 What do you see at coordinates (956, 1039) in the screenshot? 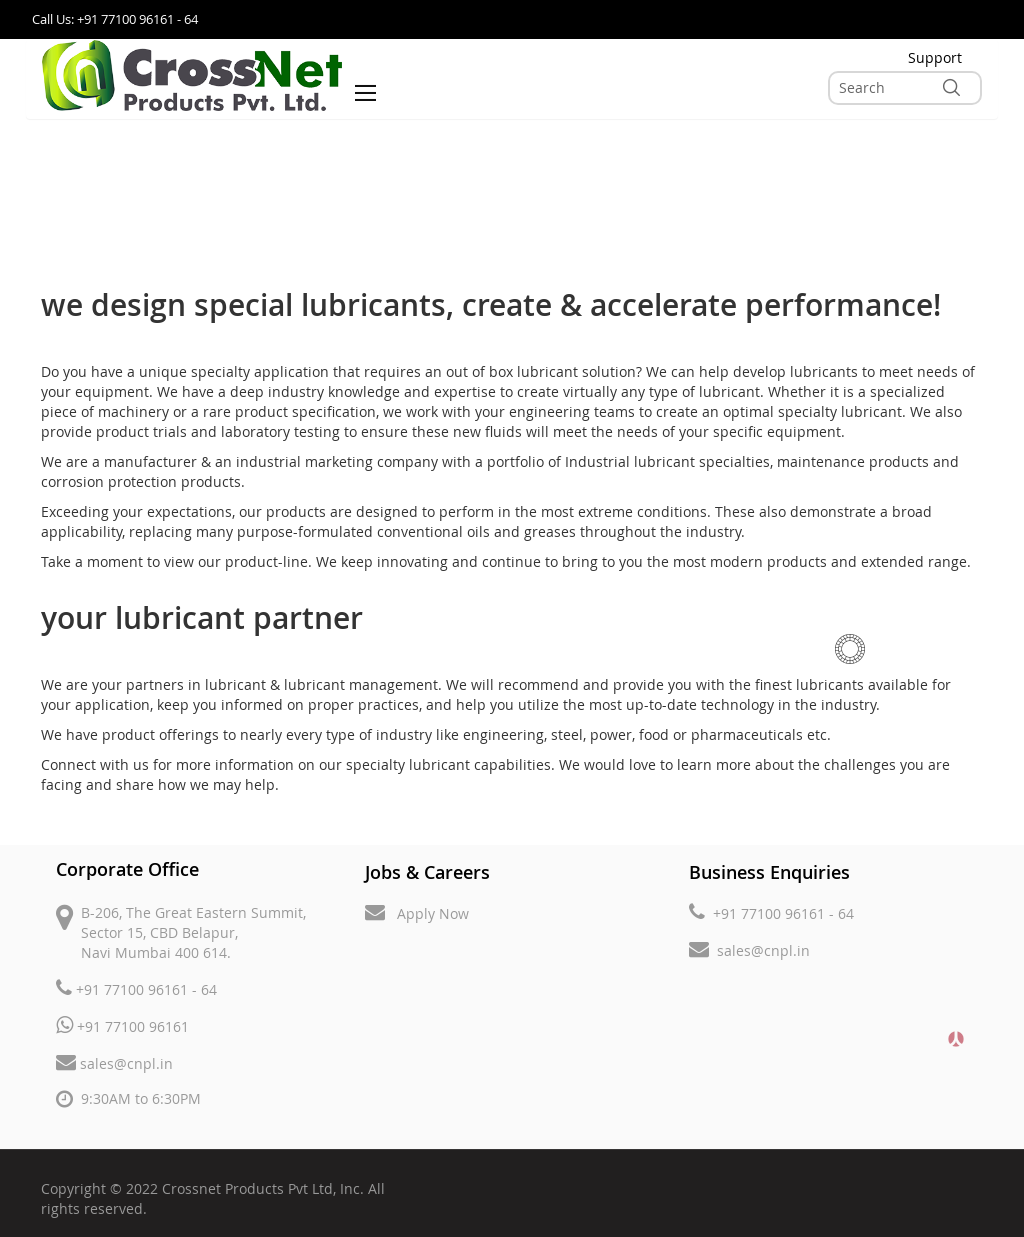
I see `renren social network logo` at bounding box center [956, 1039].